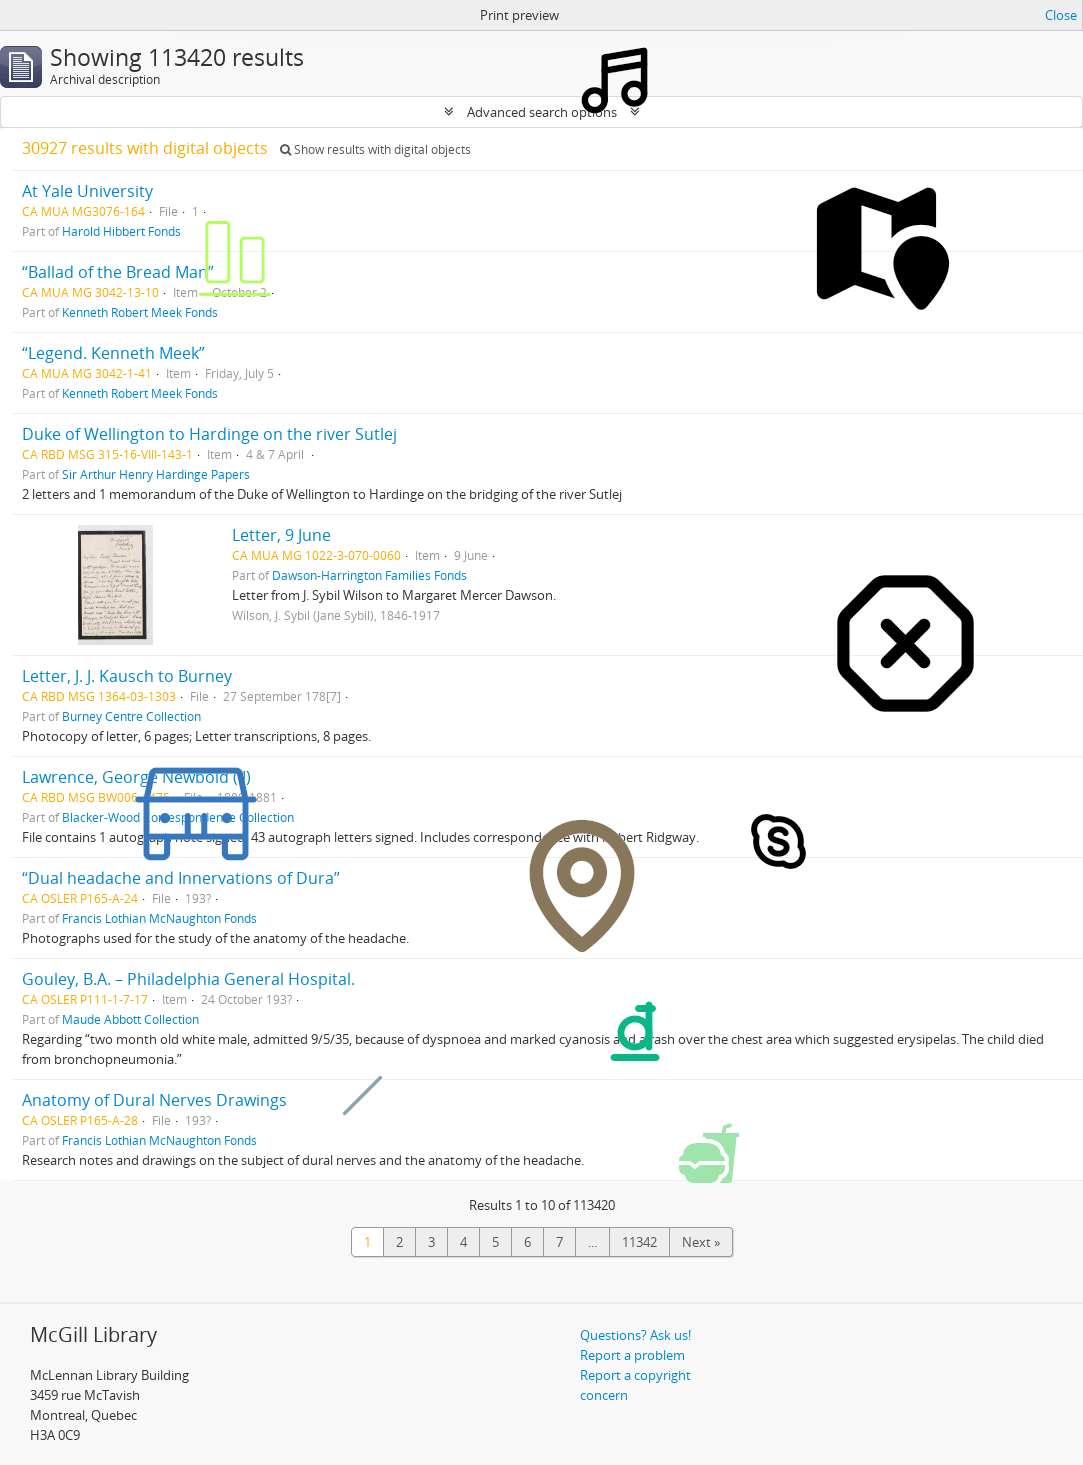 The width and height of the screenshot is (1083, 1465). Describe the element at coordinates (635, 1033) in the screenshot. I see `indicates Vietnamese dong currency` at that location.